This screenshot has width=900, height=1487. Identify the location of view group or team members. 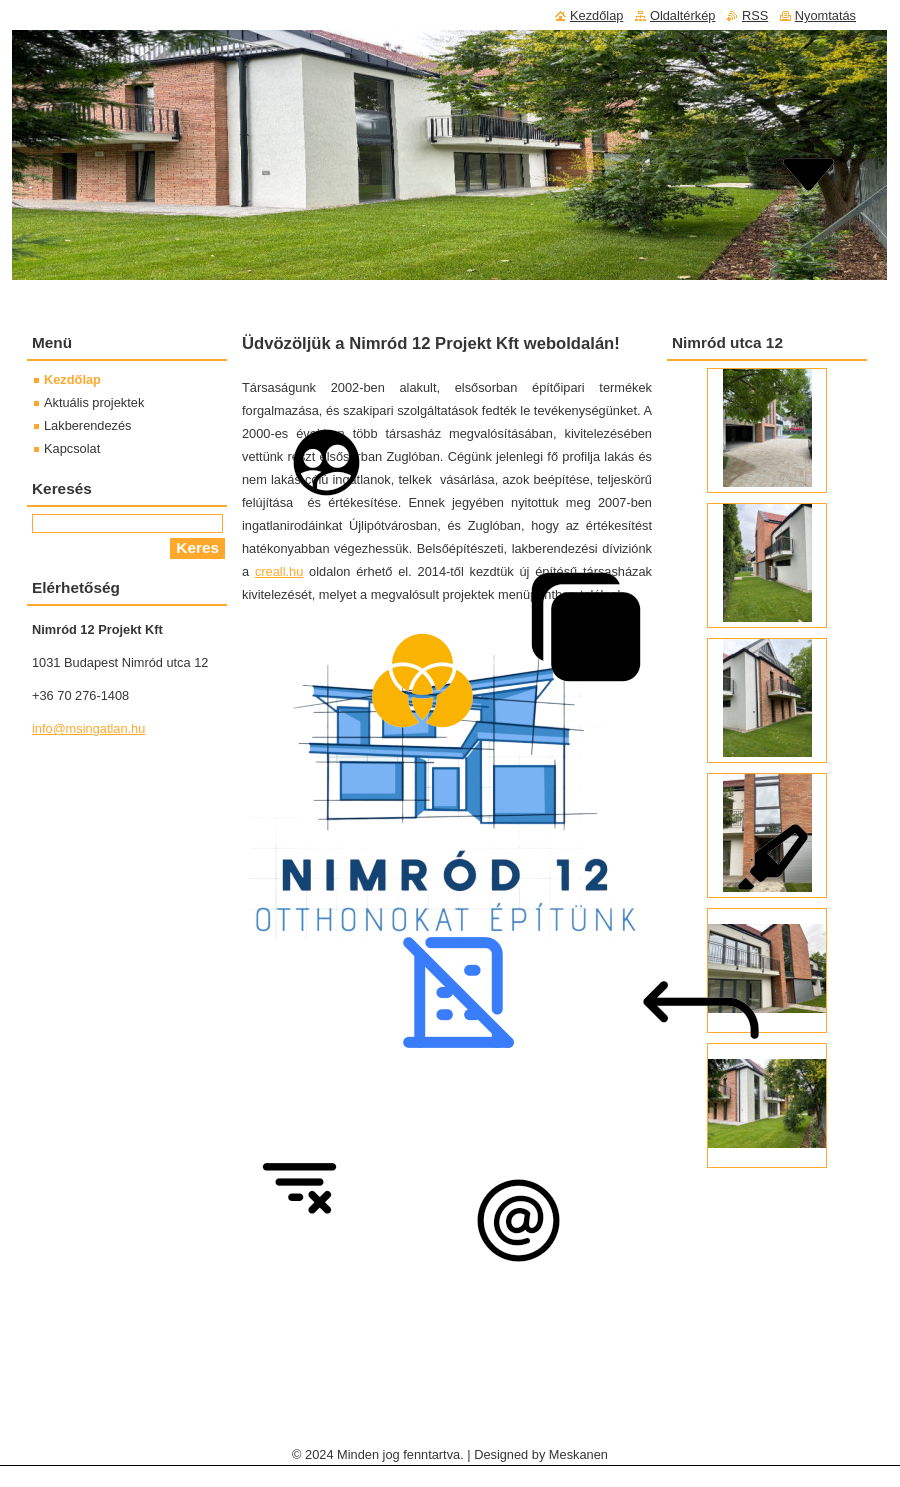
(326, 462).